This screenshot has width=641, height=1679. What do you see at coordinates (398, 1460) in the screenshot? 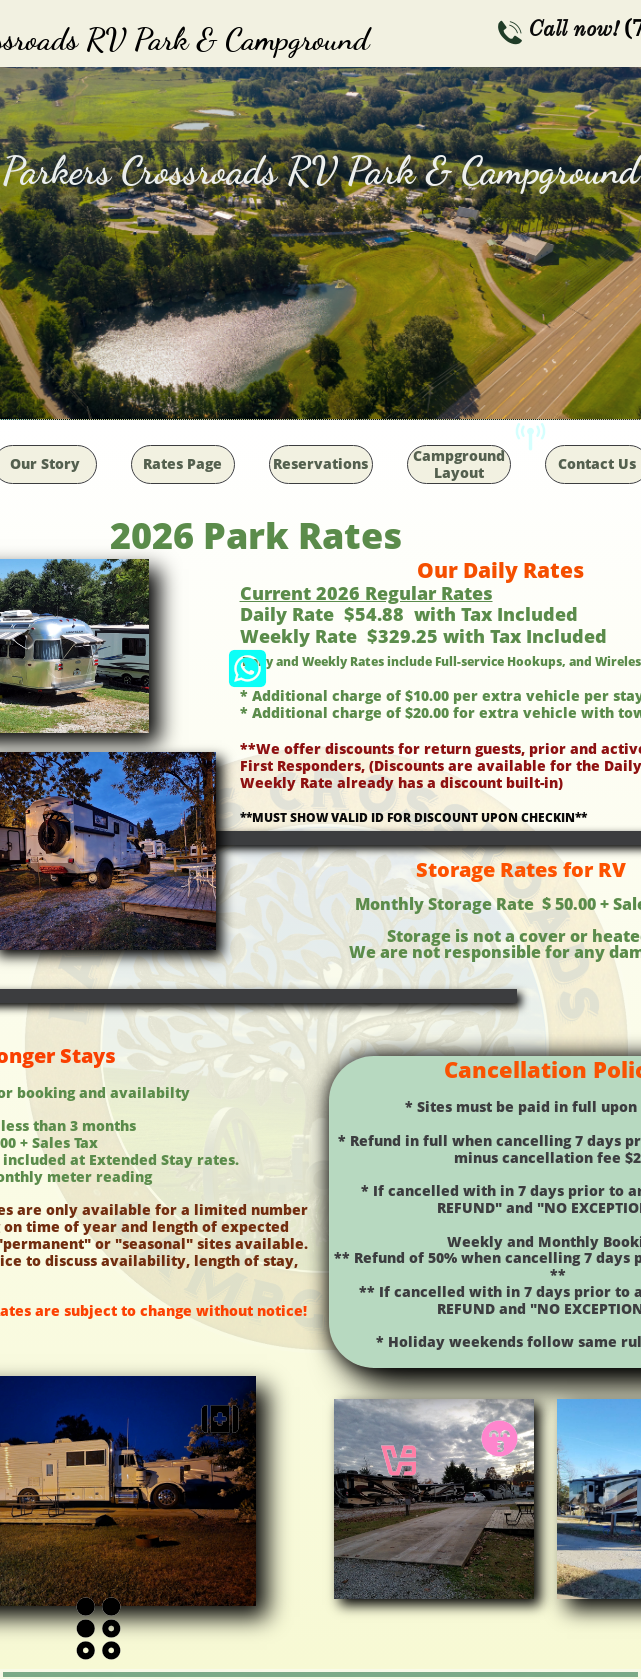
I see `open VirtualBox virtual machine manager` at bounding box center [398, 1460].